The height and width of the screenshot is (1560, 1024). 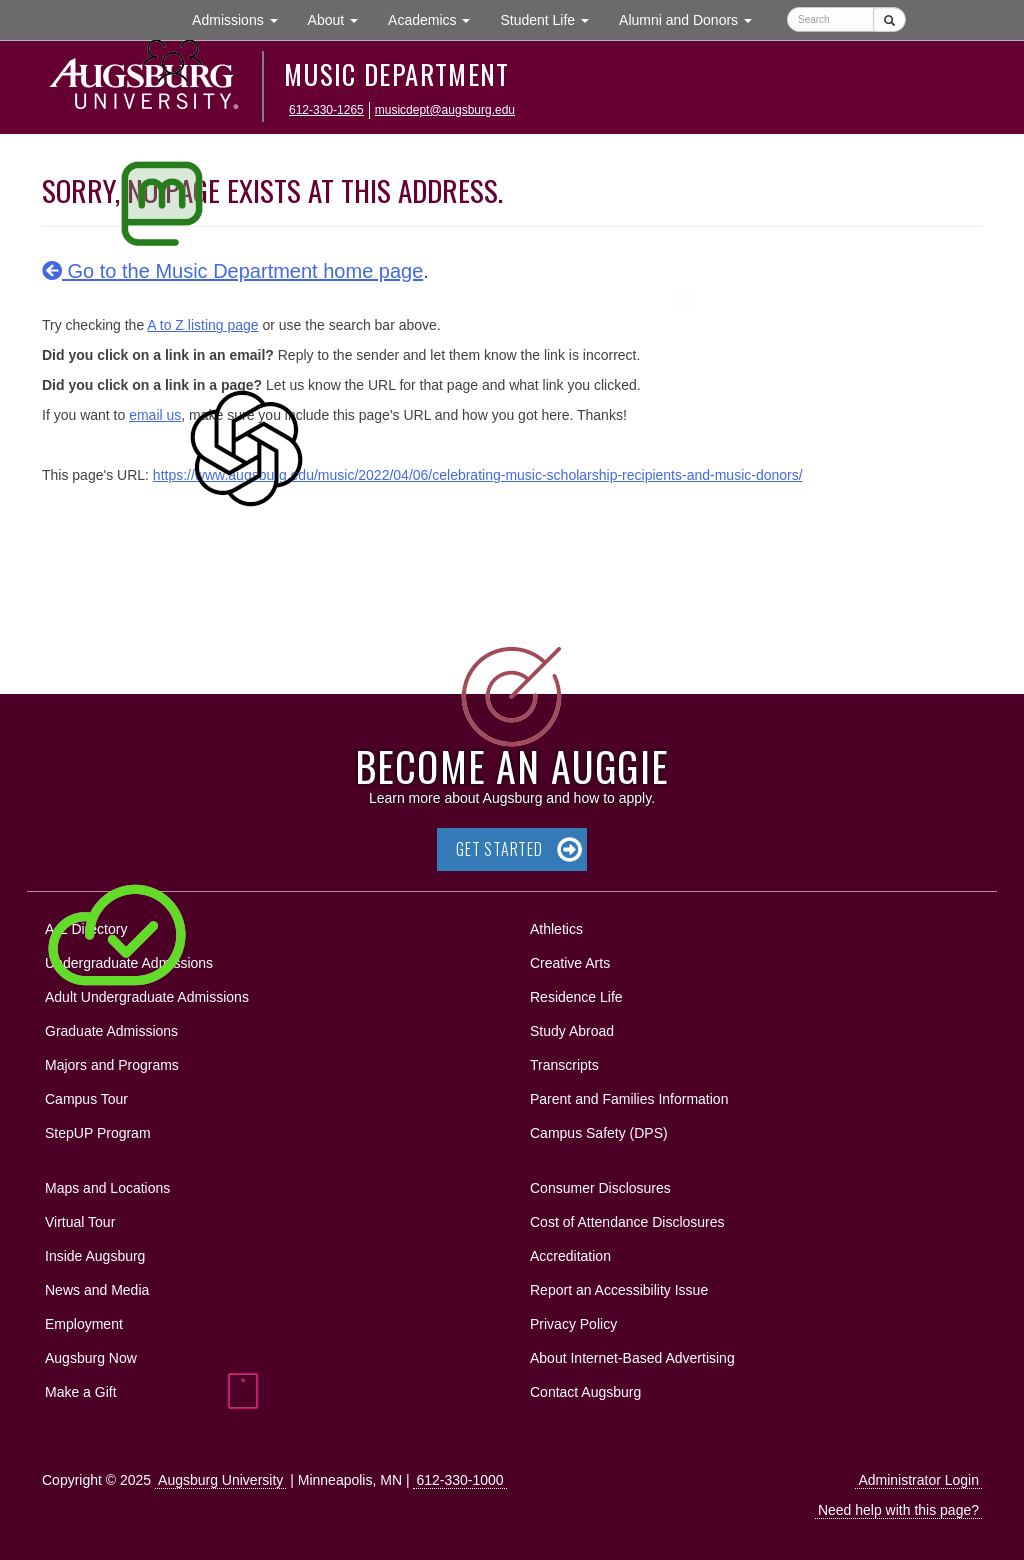 I want to click on access OpenAI services or ChatGPT, so click(x=246, y=448).